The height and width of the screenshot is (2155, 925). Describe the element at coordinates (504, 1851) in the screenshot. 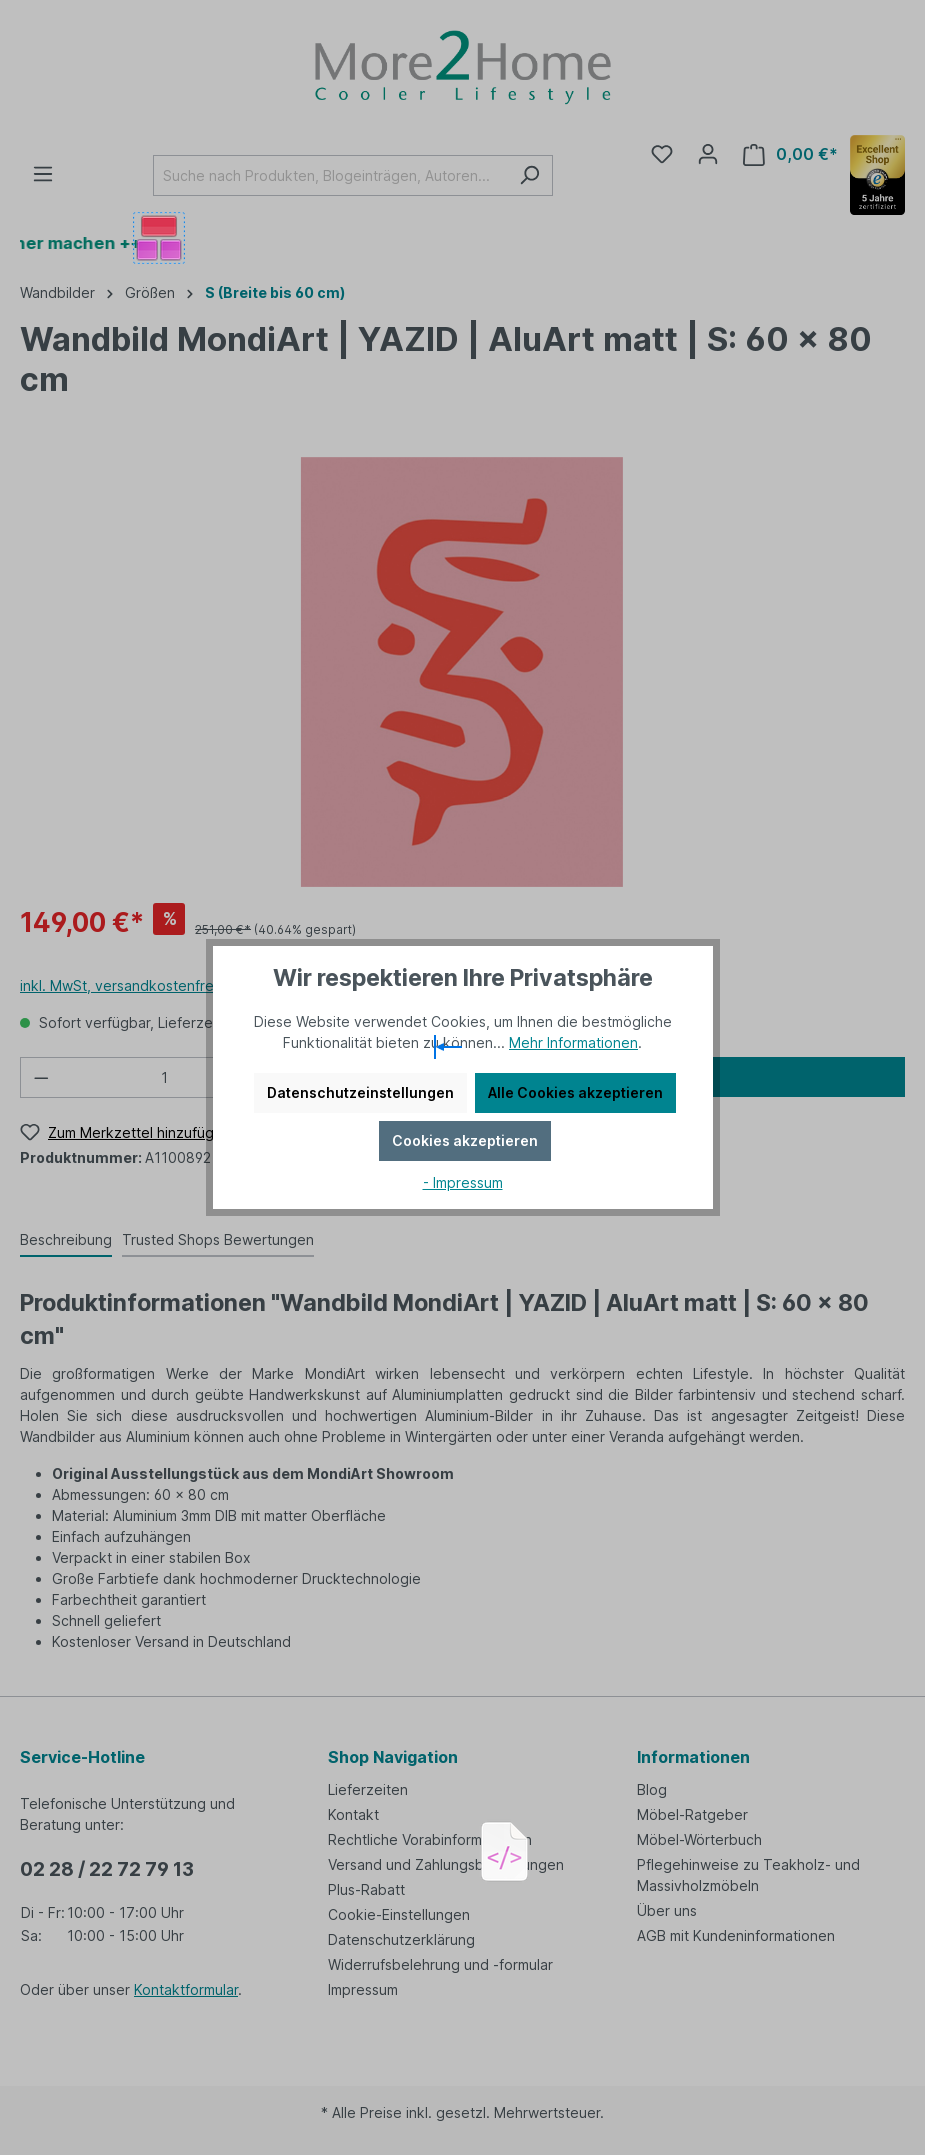

I see `an xml file type indicator` at that location.